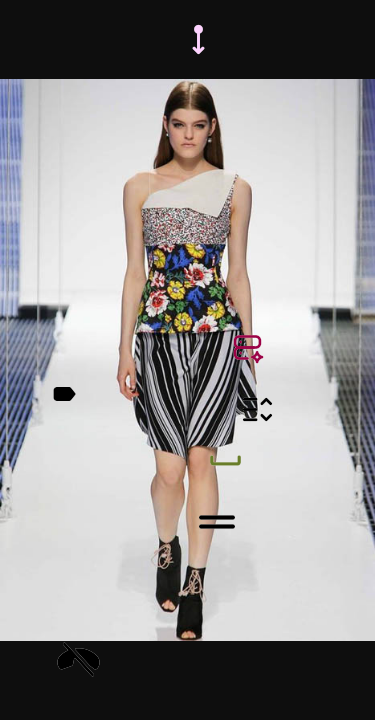 The image size is (375, 720). I want to click on indicates equality or balance between values, so click(217, 522).